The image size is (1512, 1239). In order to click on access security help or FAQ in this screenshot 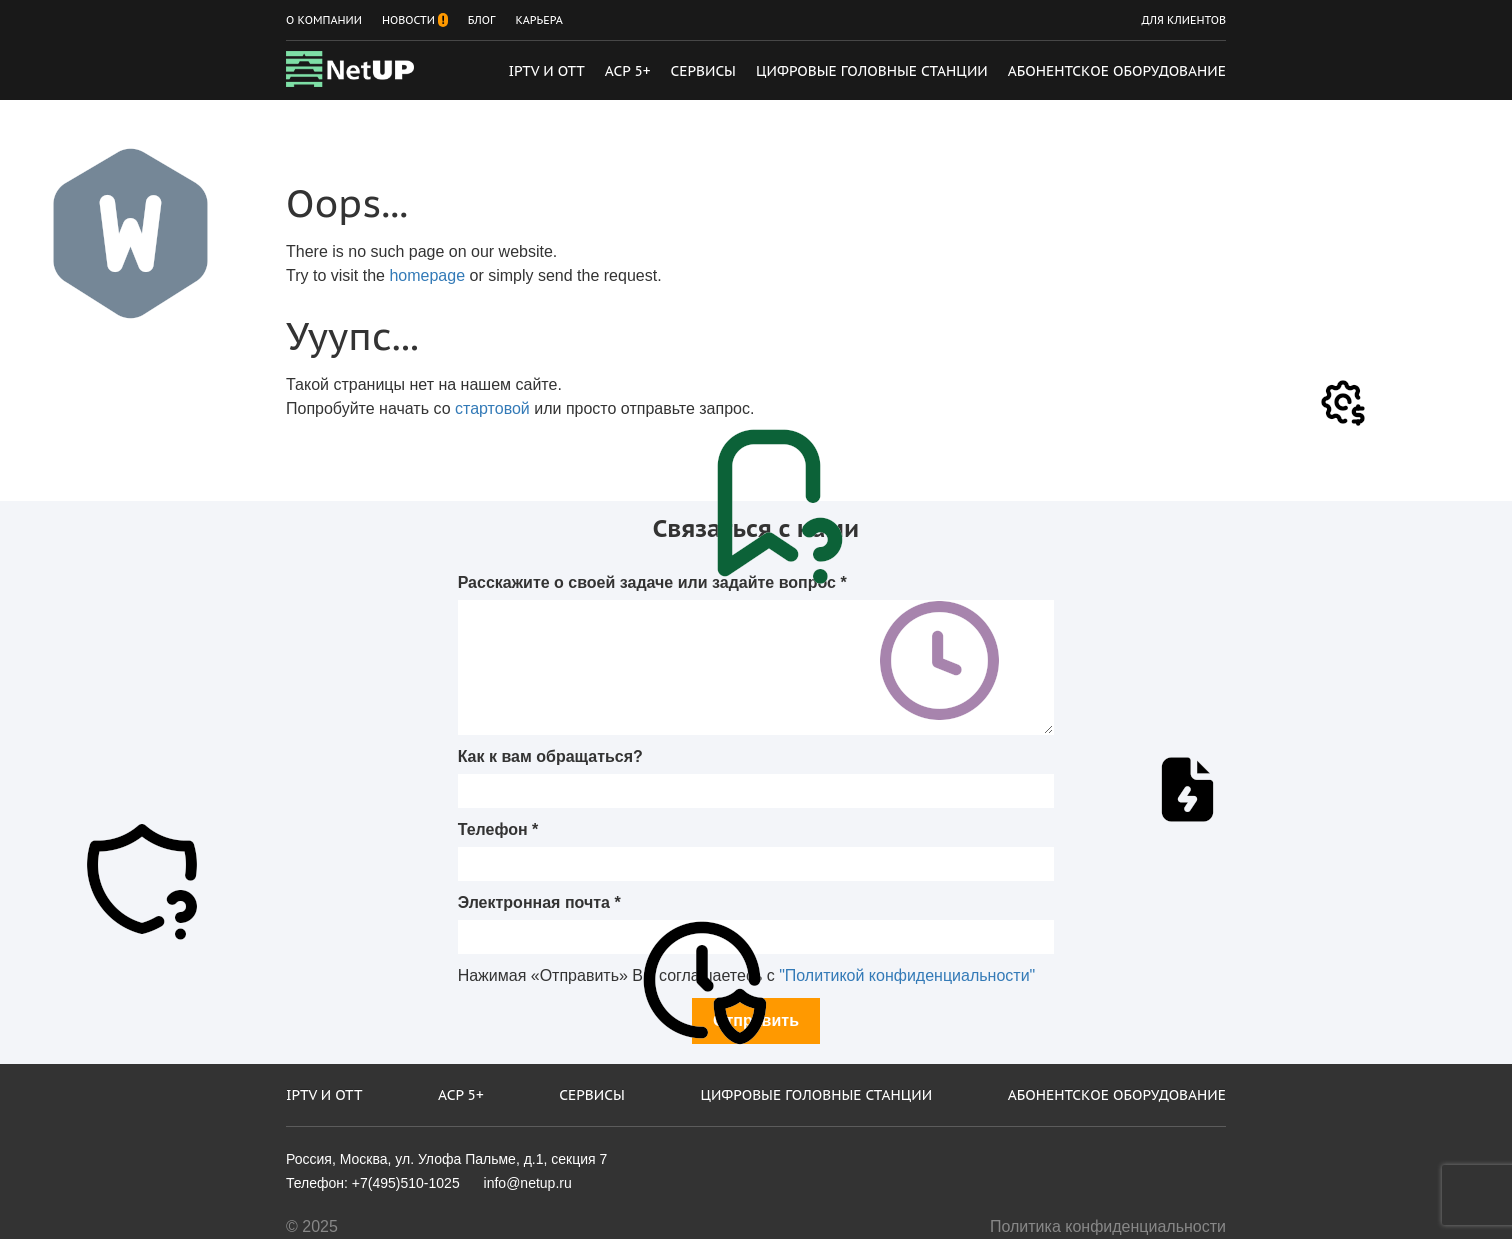, I will do `click(142, 879)`.